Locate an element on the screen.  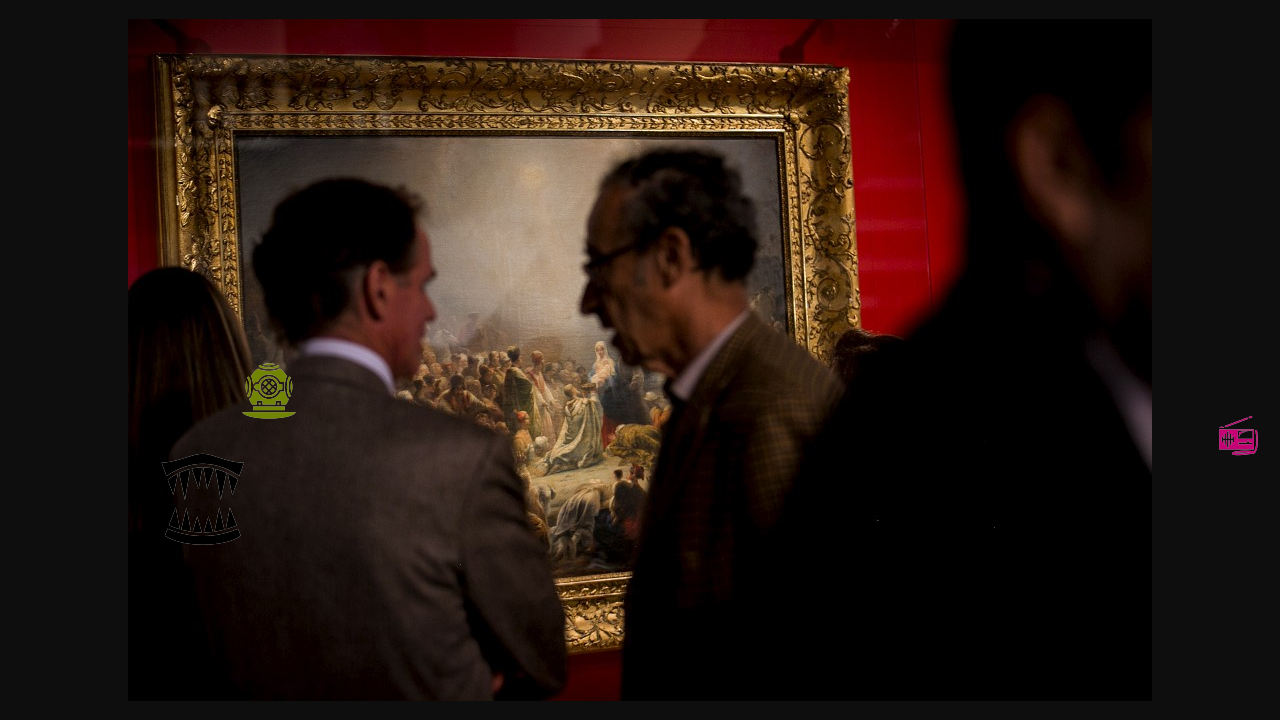
access diving or underwater game mode is located at coordinates (269, 391).